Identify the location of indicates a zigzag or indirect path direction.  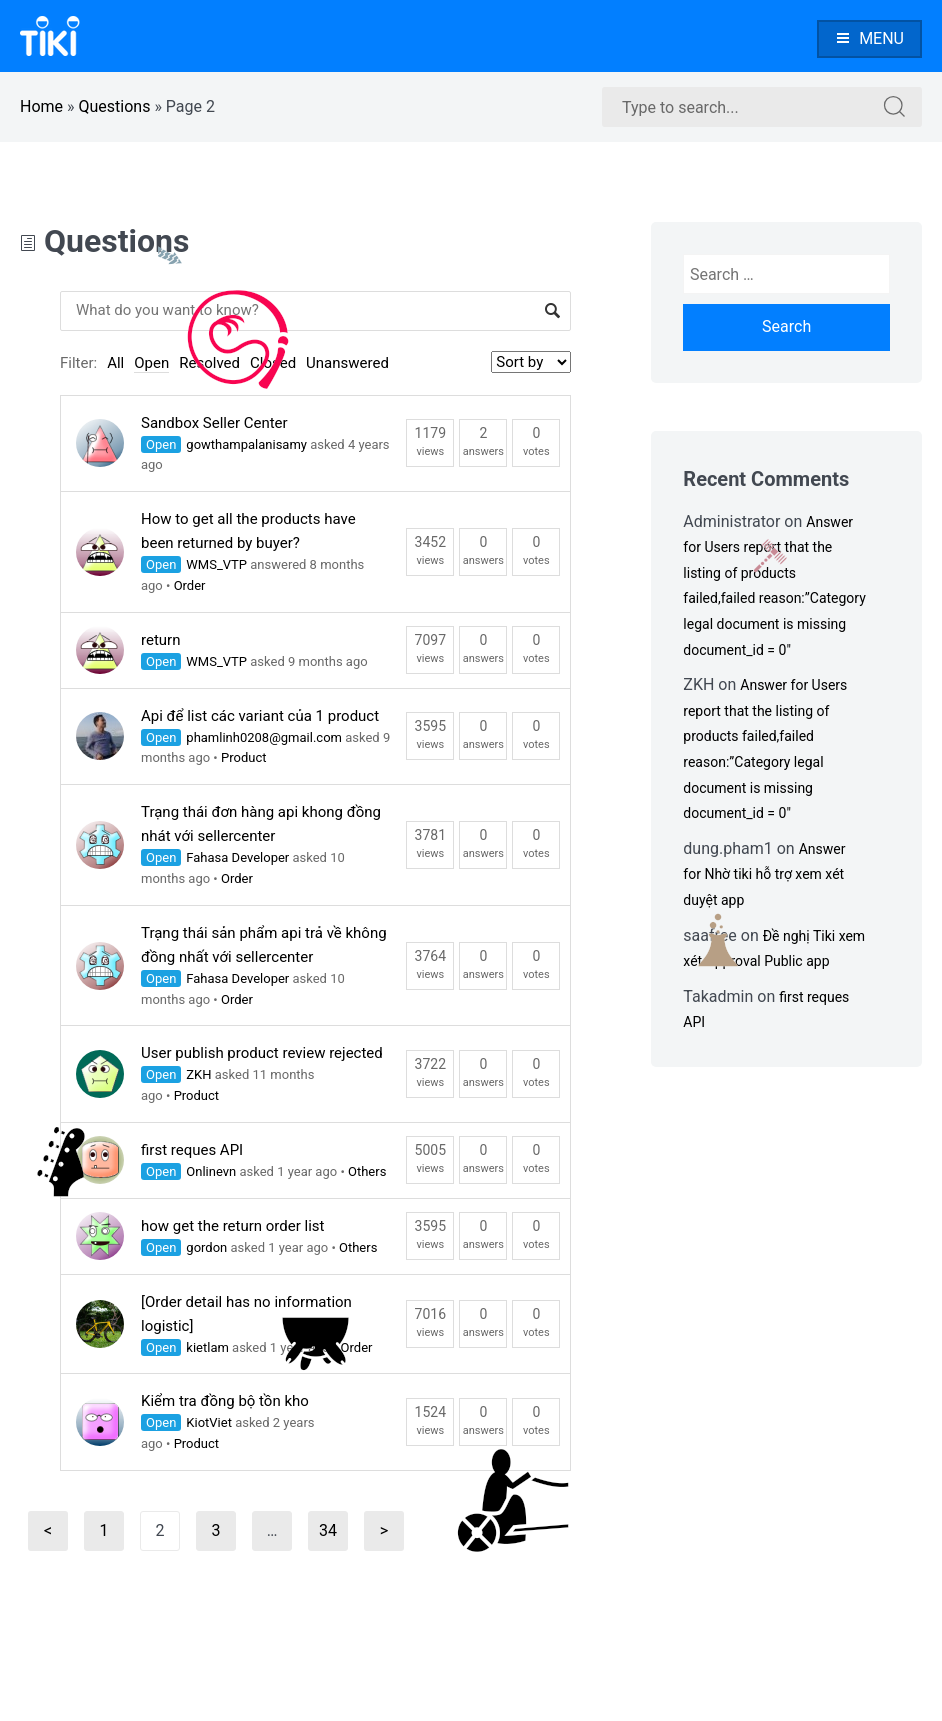
(170, 256).